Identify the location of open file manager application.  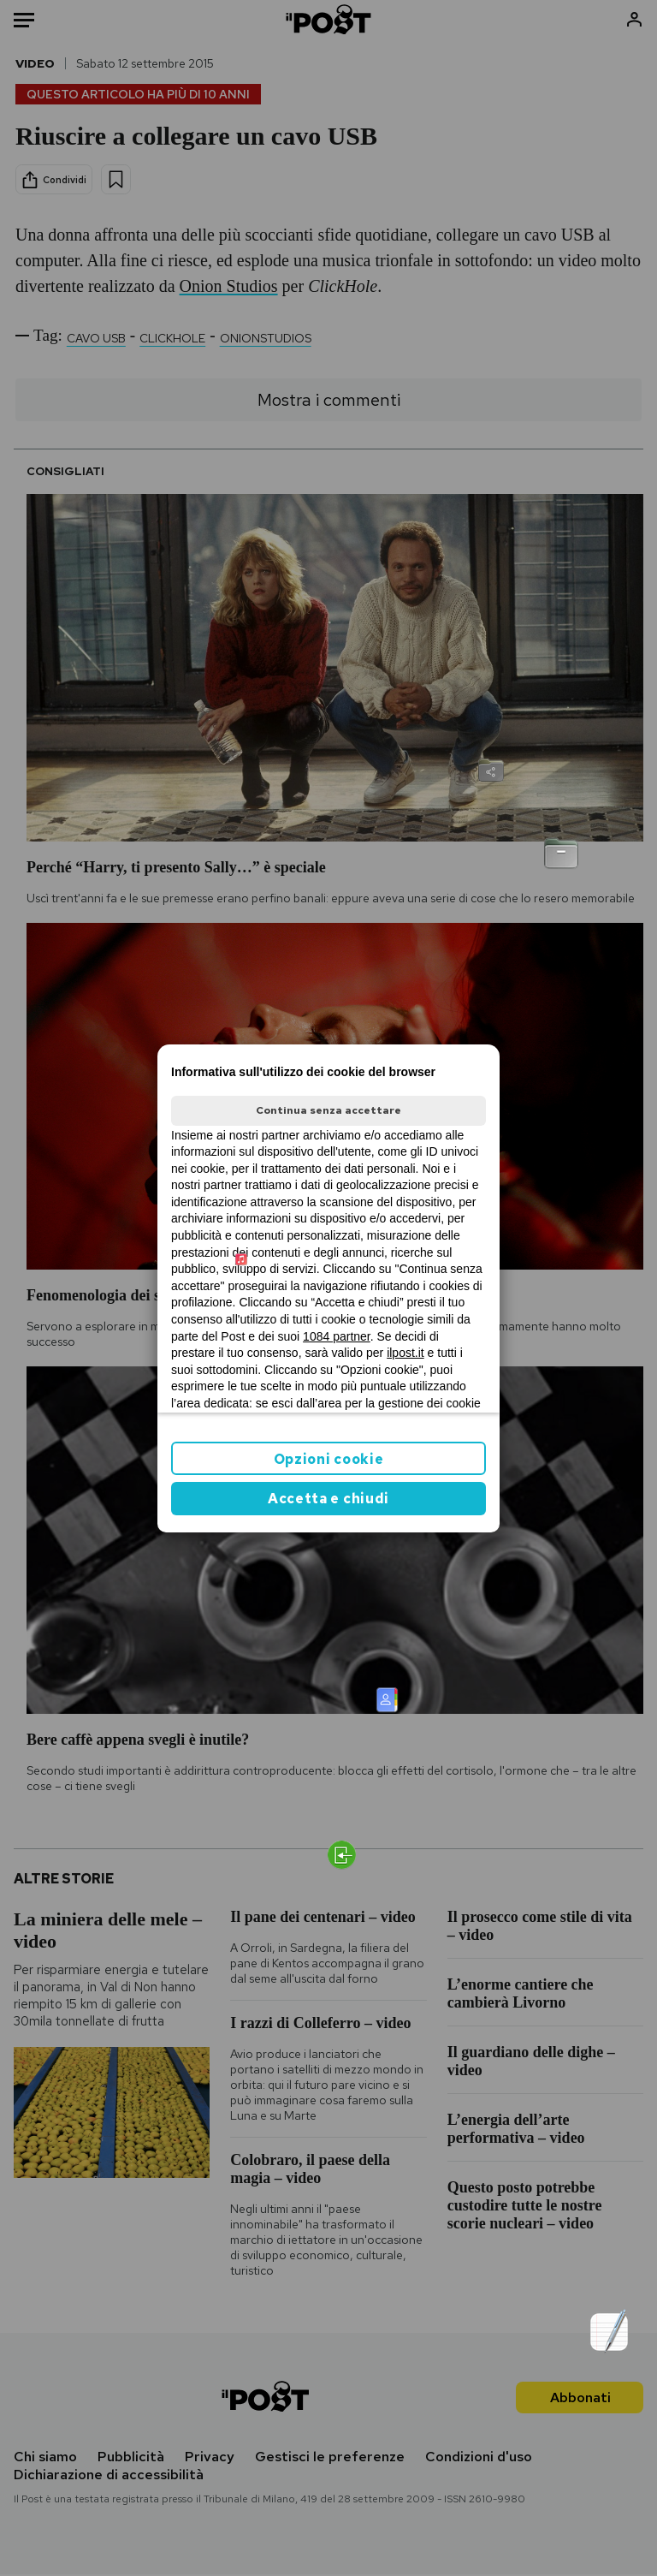
(561, 853).